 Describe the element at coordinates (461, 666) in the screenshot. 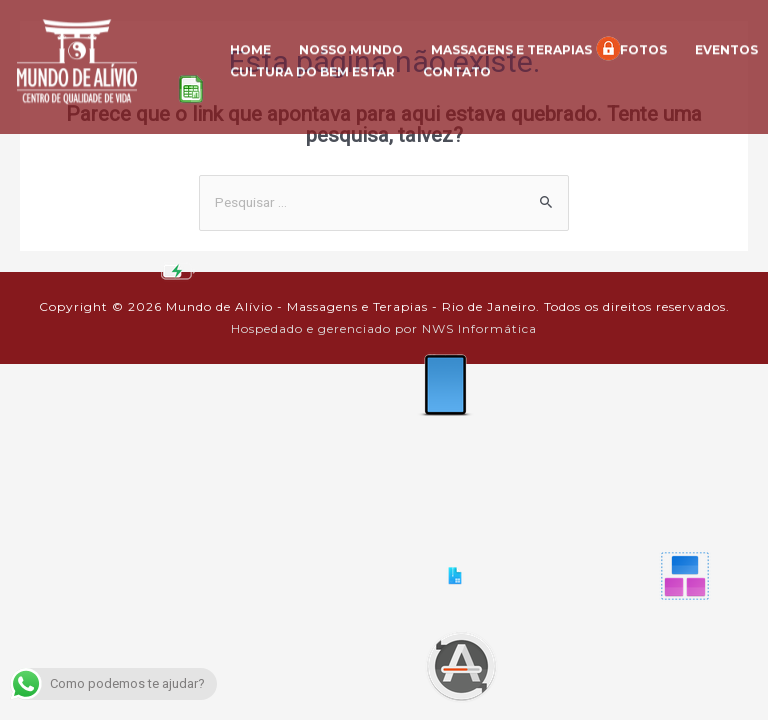

I see `check for and install system software updates` at that location.